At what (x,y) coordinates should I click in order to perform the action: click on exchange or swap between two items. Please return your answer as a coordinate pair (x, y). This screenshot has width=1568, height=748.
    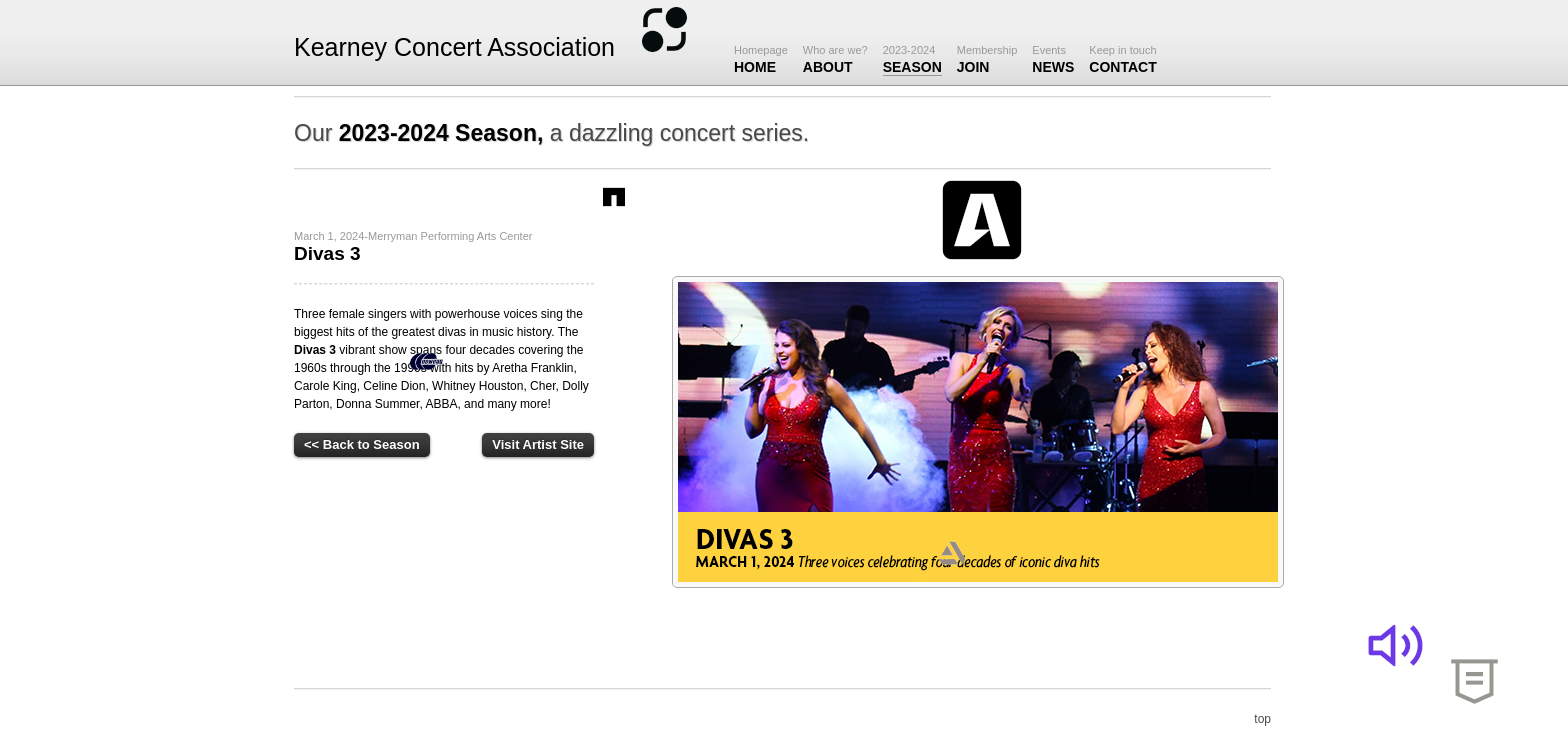
    Looking at the image, I should click on (664, 29).